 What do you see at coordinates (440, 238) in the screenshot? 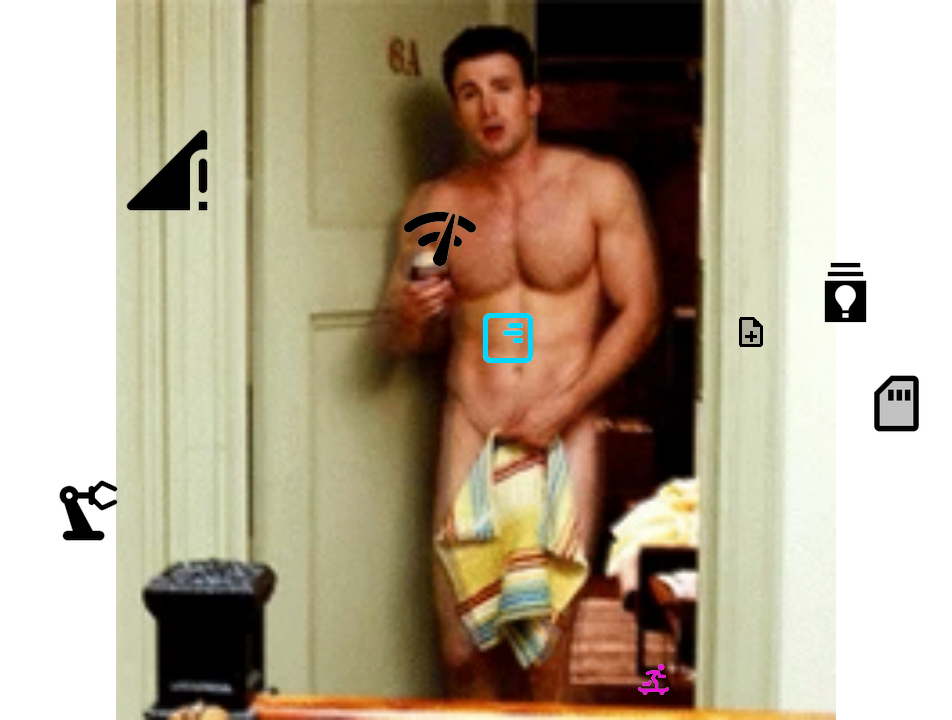
I see `check network connection status` at bounding box center [440, 238].